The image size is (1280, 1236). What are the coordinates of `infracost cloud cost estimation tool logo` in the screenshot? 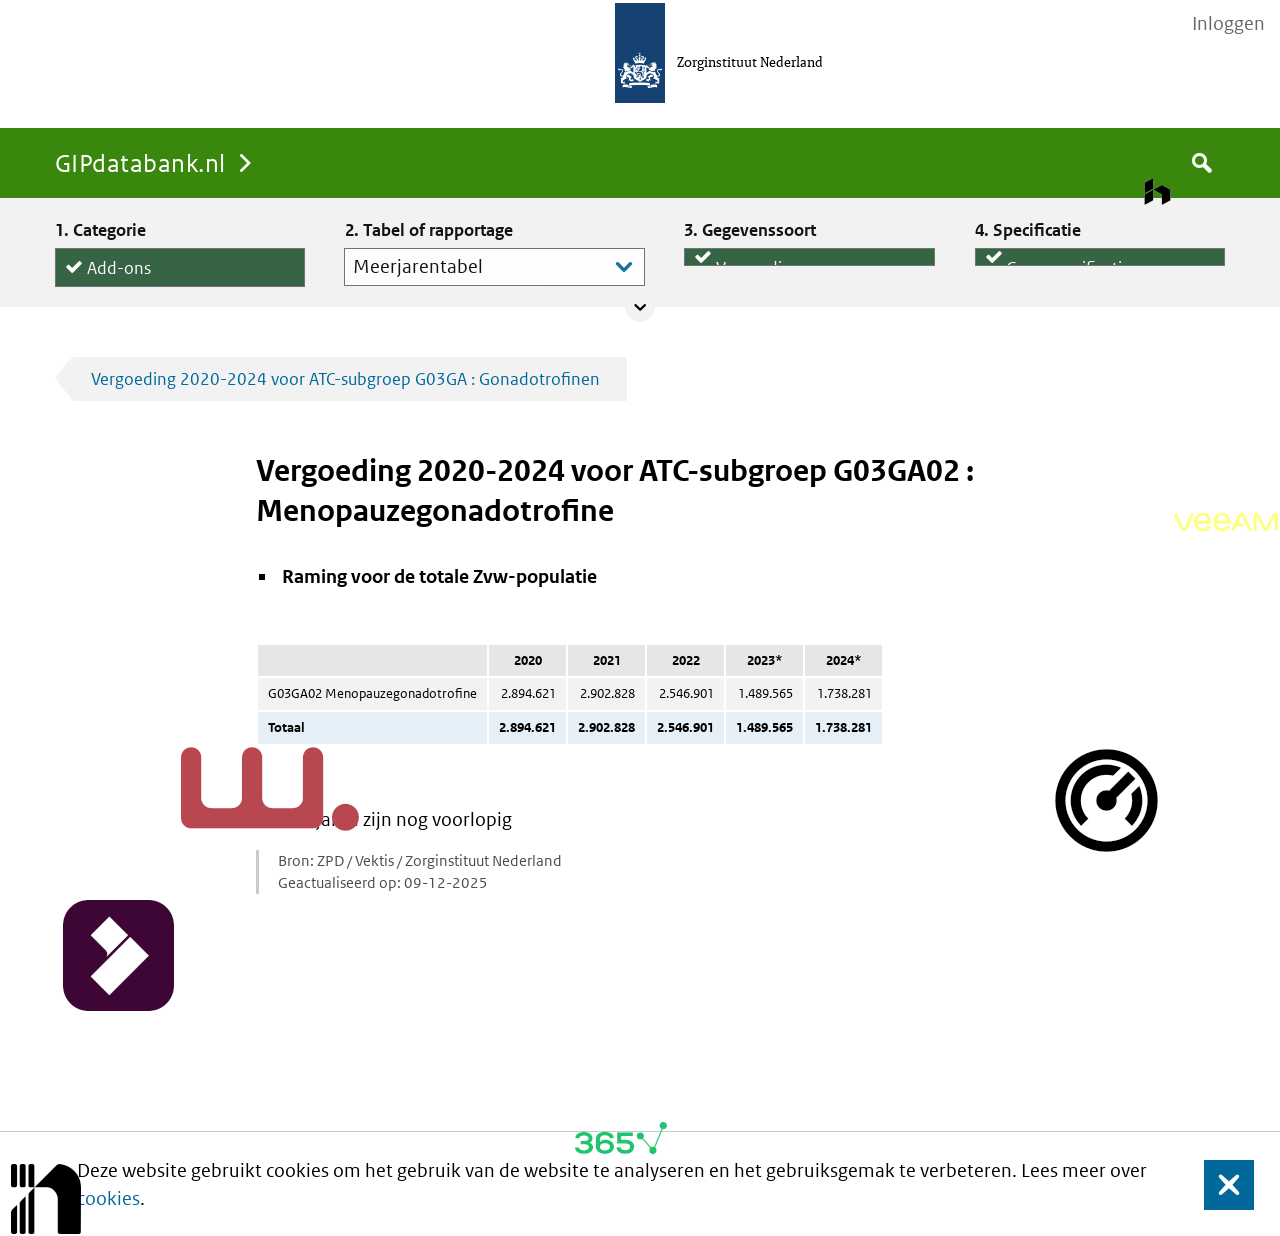 It's located at (46, 1199).